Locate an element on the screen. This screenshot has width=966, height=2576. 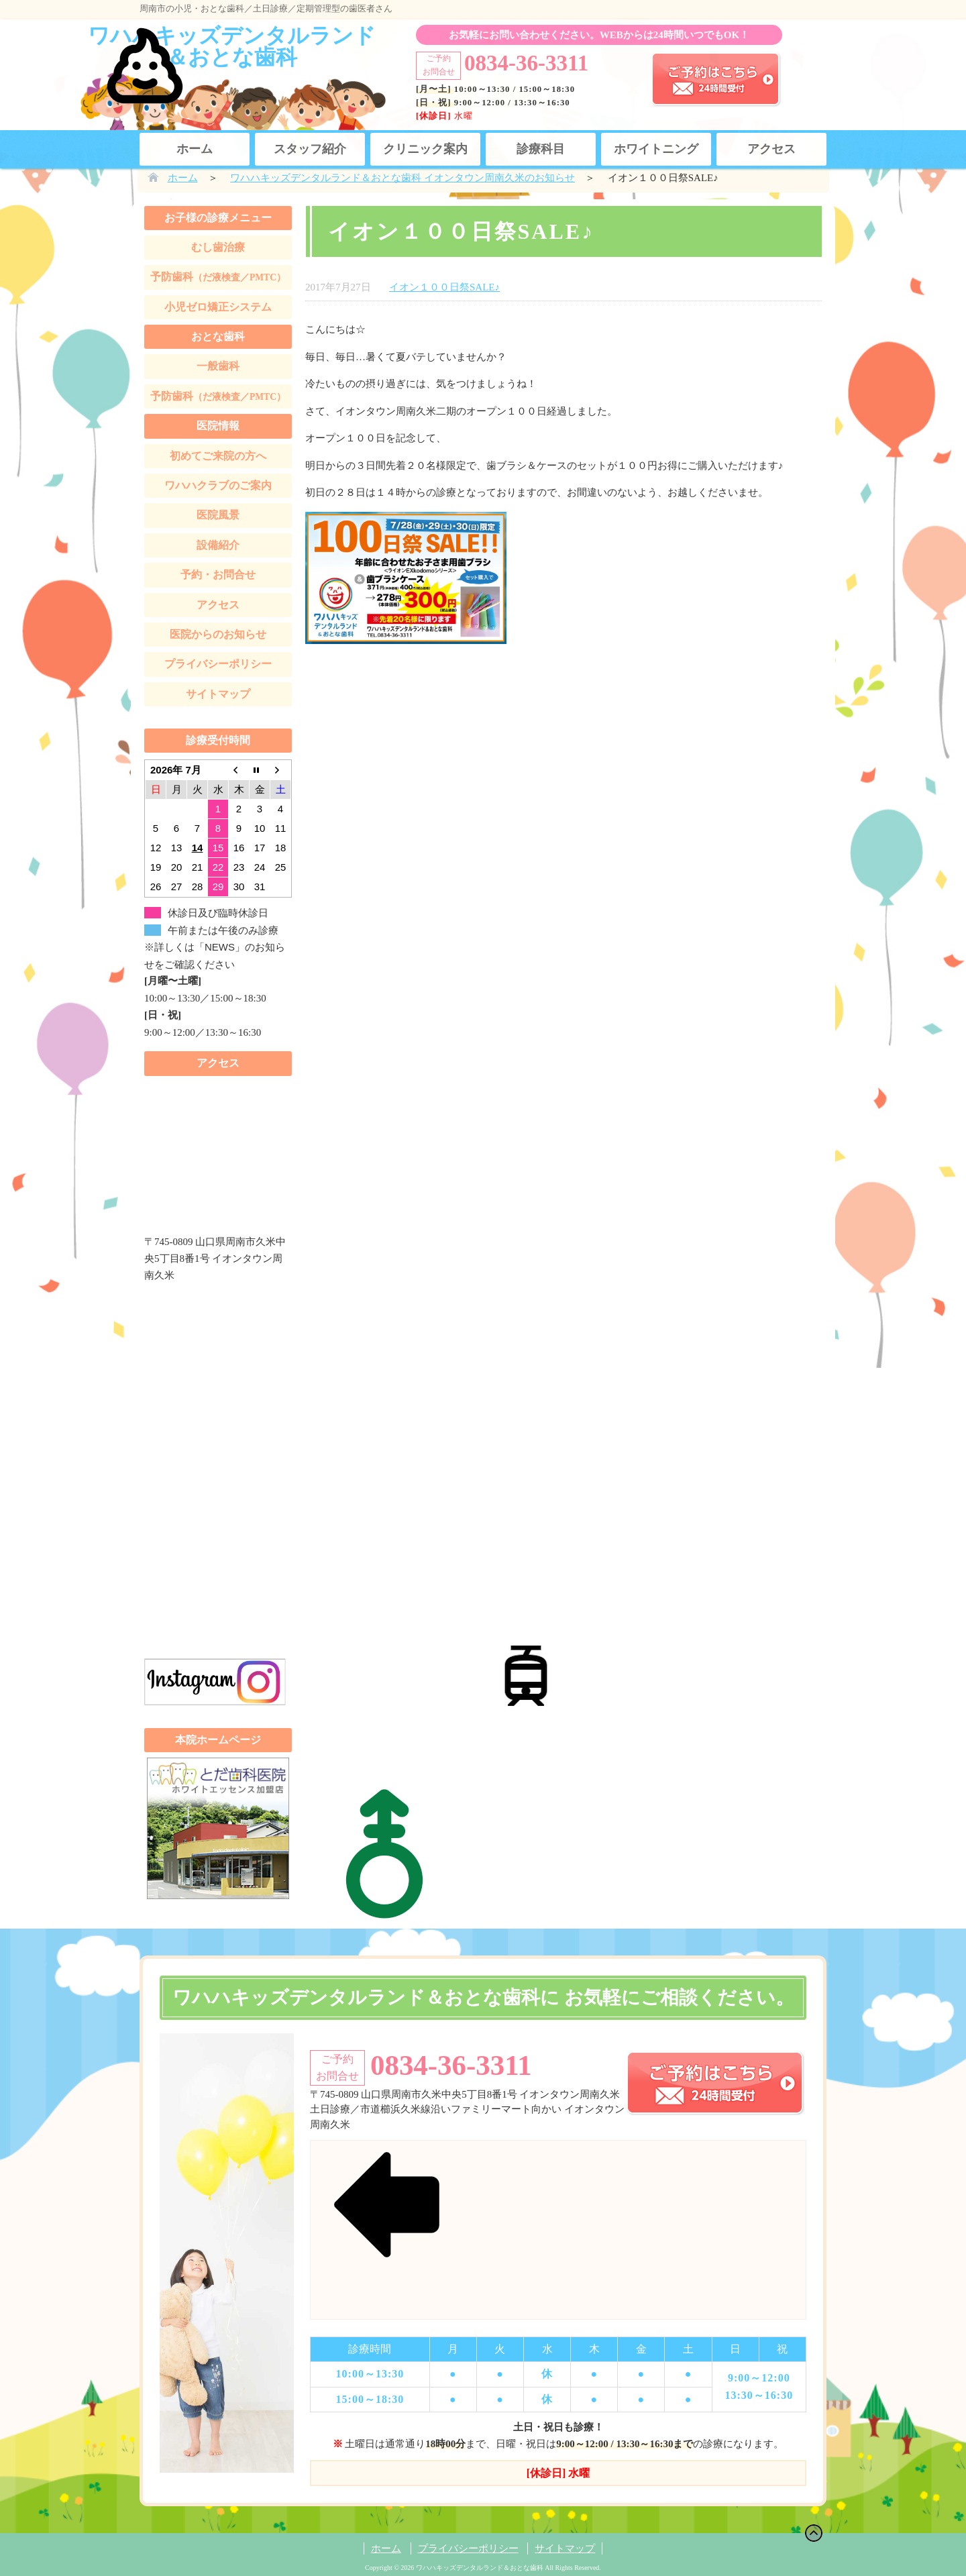
go back to the previous screen is located at coordinates (390, 2204).